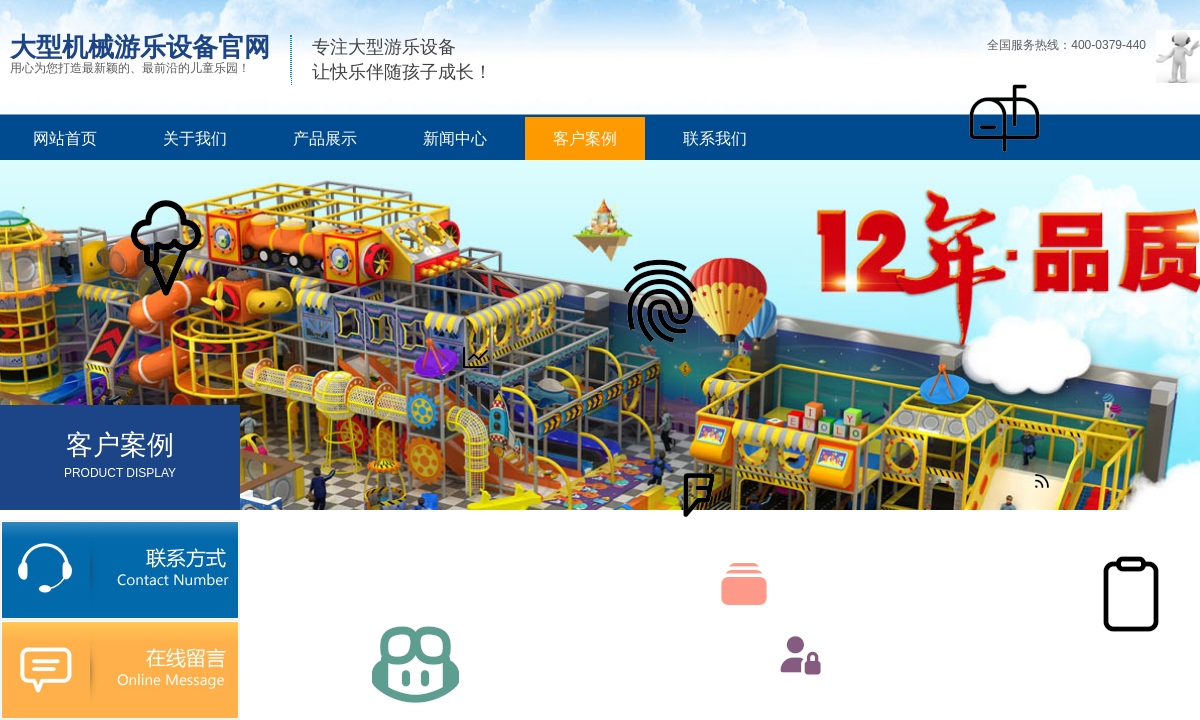 The image size is (1200, 720). Describe the element at coordinates (744, 584) in the screenshot. I see `view stacked items or layers` at that location.